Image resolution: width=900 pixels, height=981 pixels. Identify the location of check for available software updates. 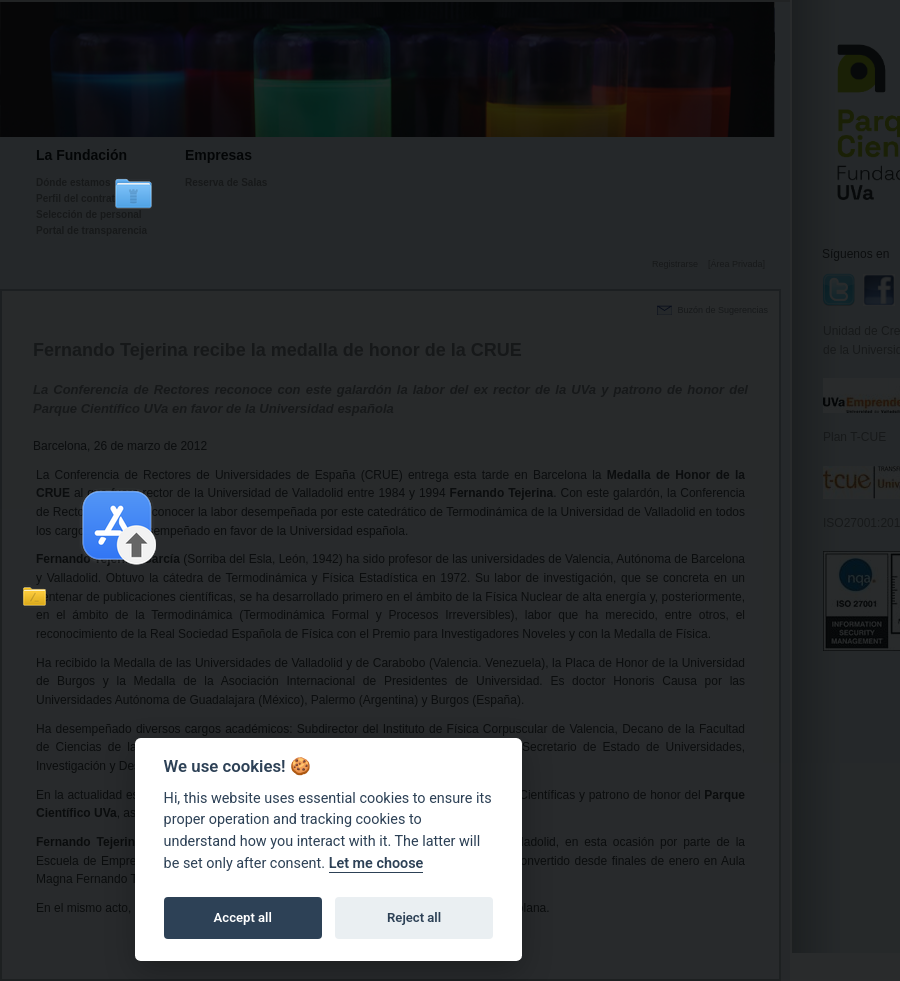
(117, 526).